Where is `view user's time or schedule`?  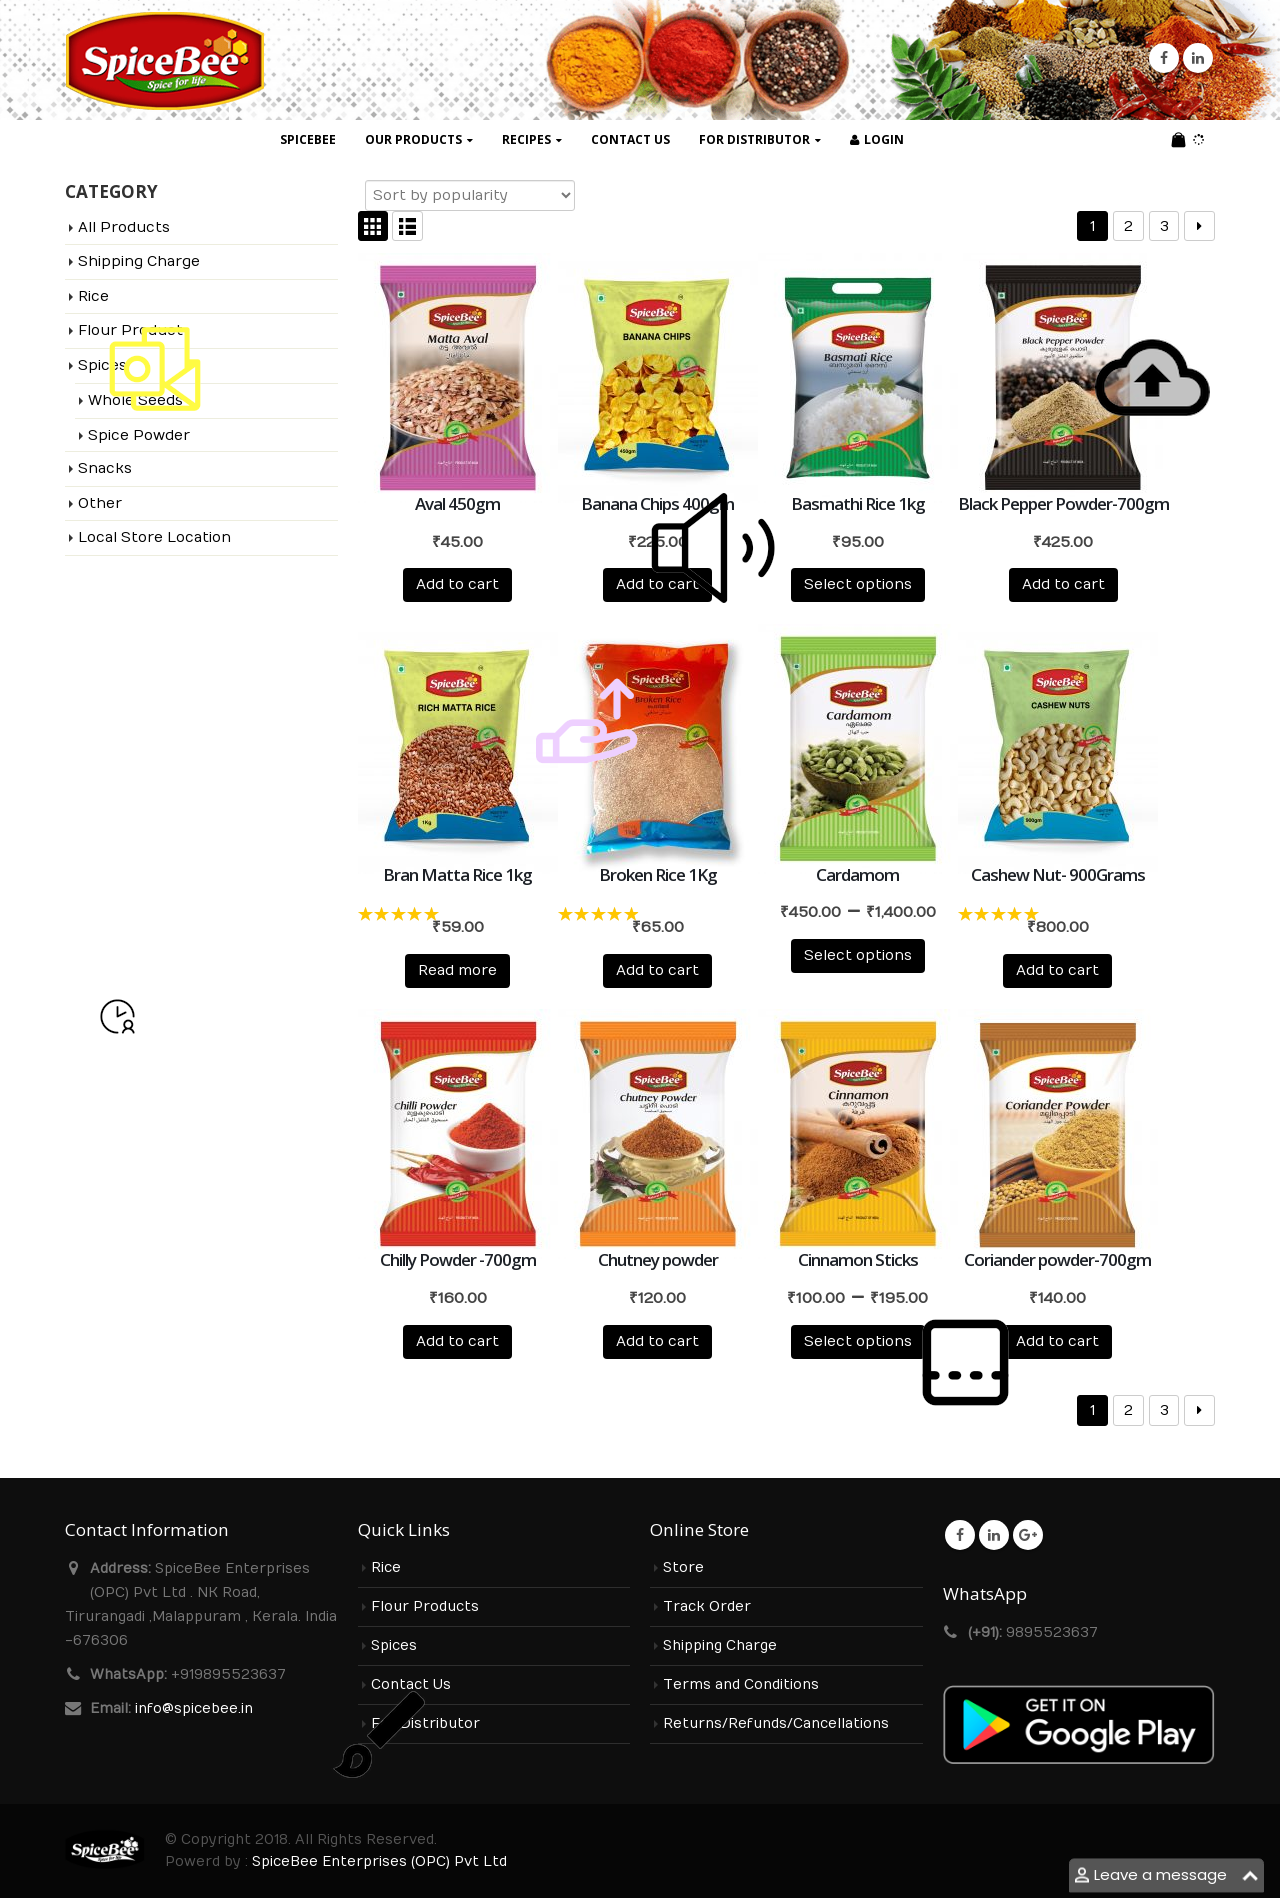
view user's time or schedule is located at coordinates (117, 1016).